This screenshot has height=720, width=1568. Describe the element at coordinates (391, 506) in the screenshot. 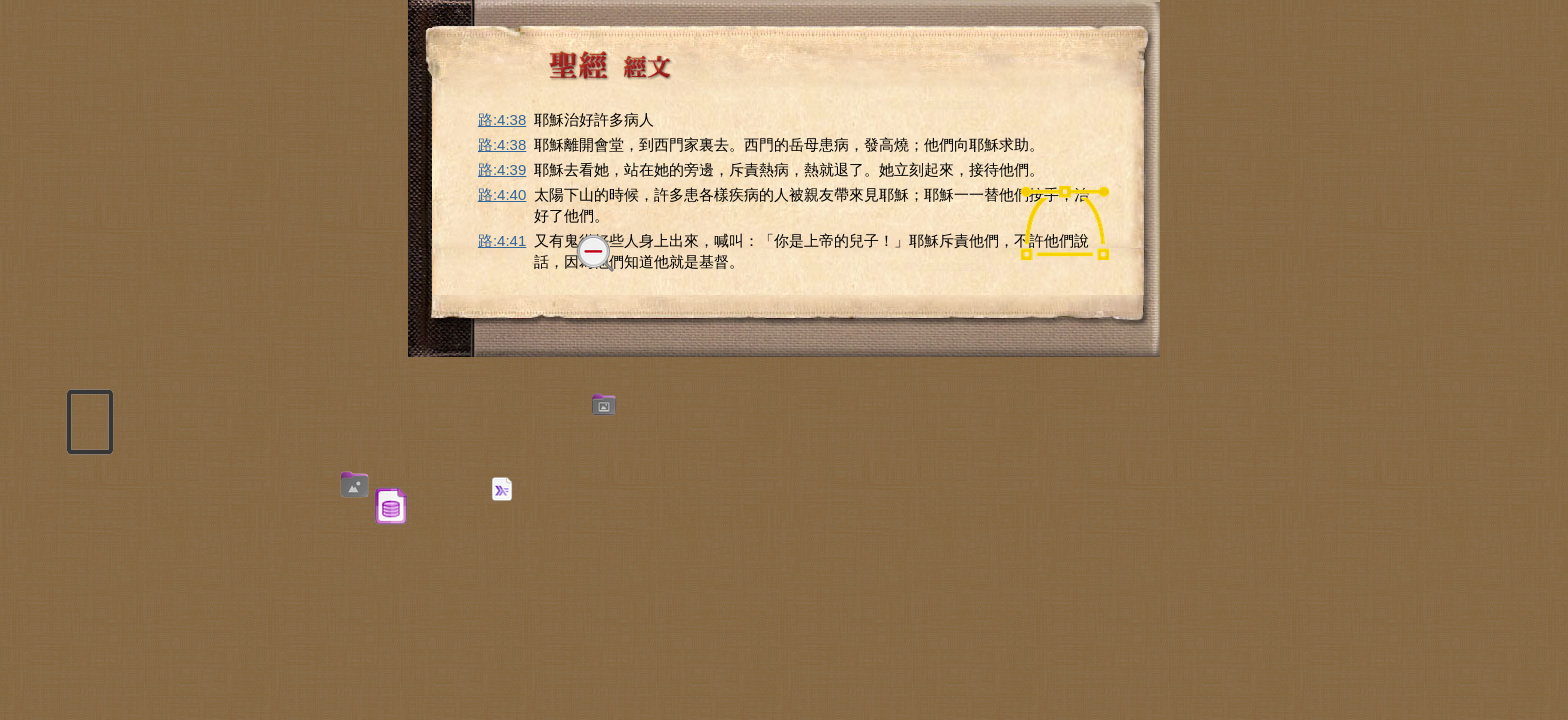

I see `libreoffice base database file` at that location.